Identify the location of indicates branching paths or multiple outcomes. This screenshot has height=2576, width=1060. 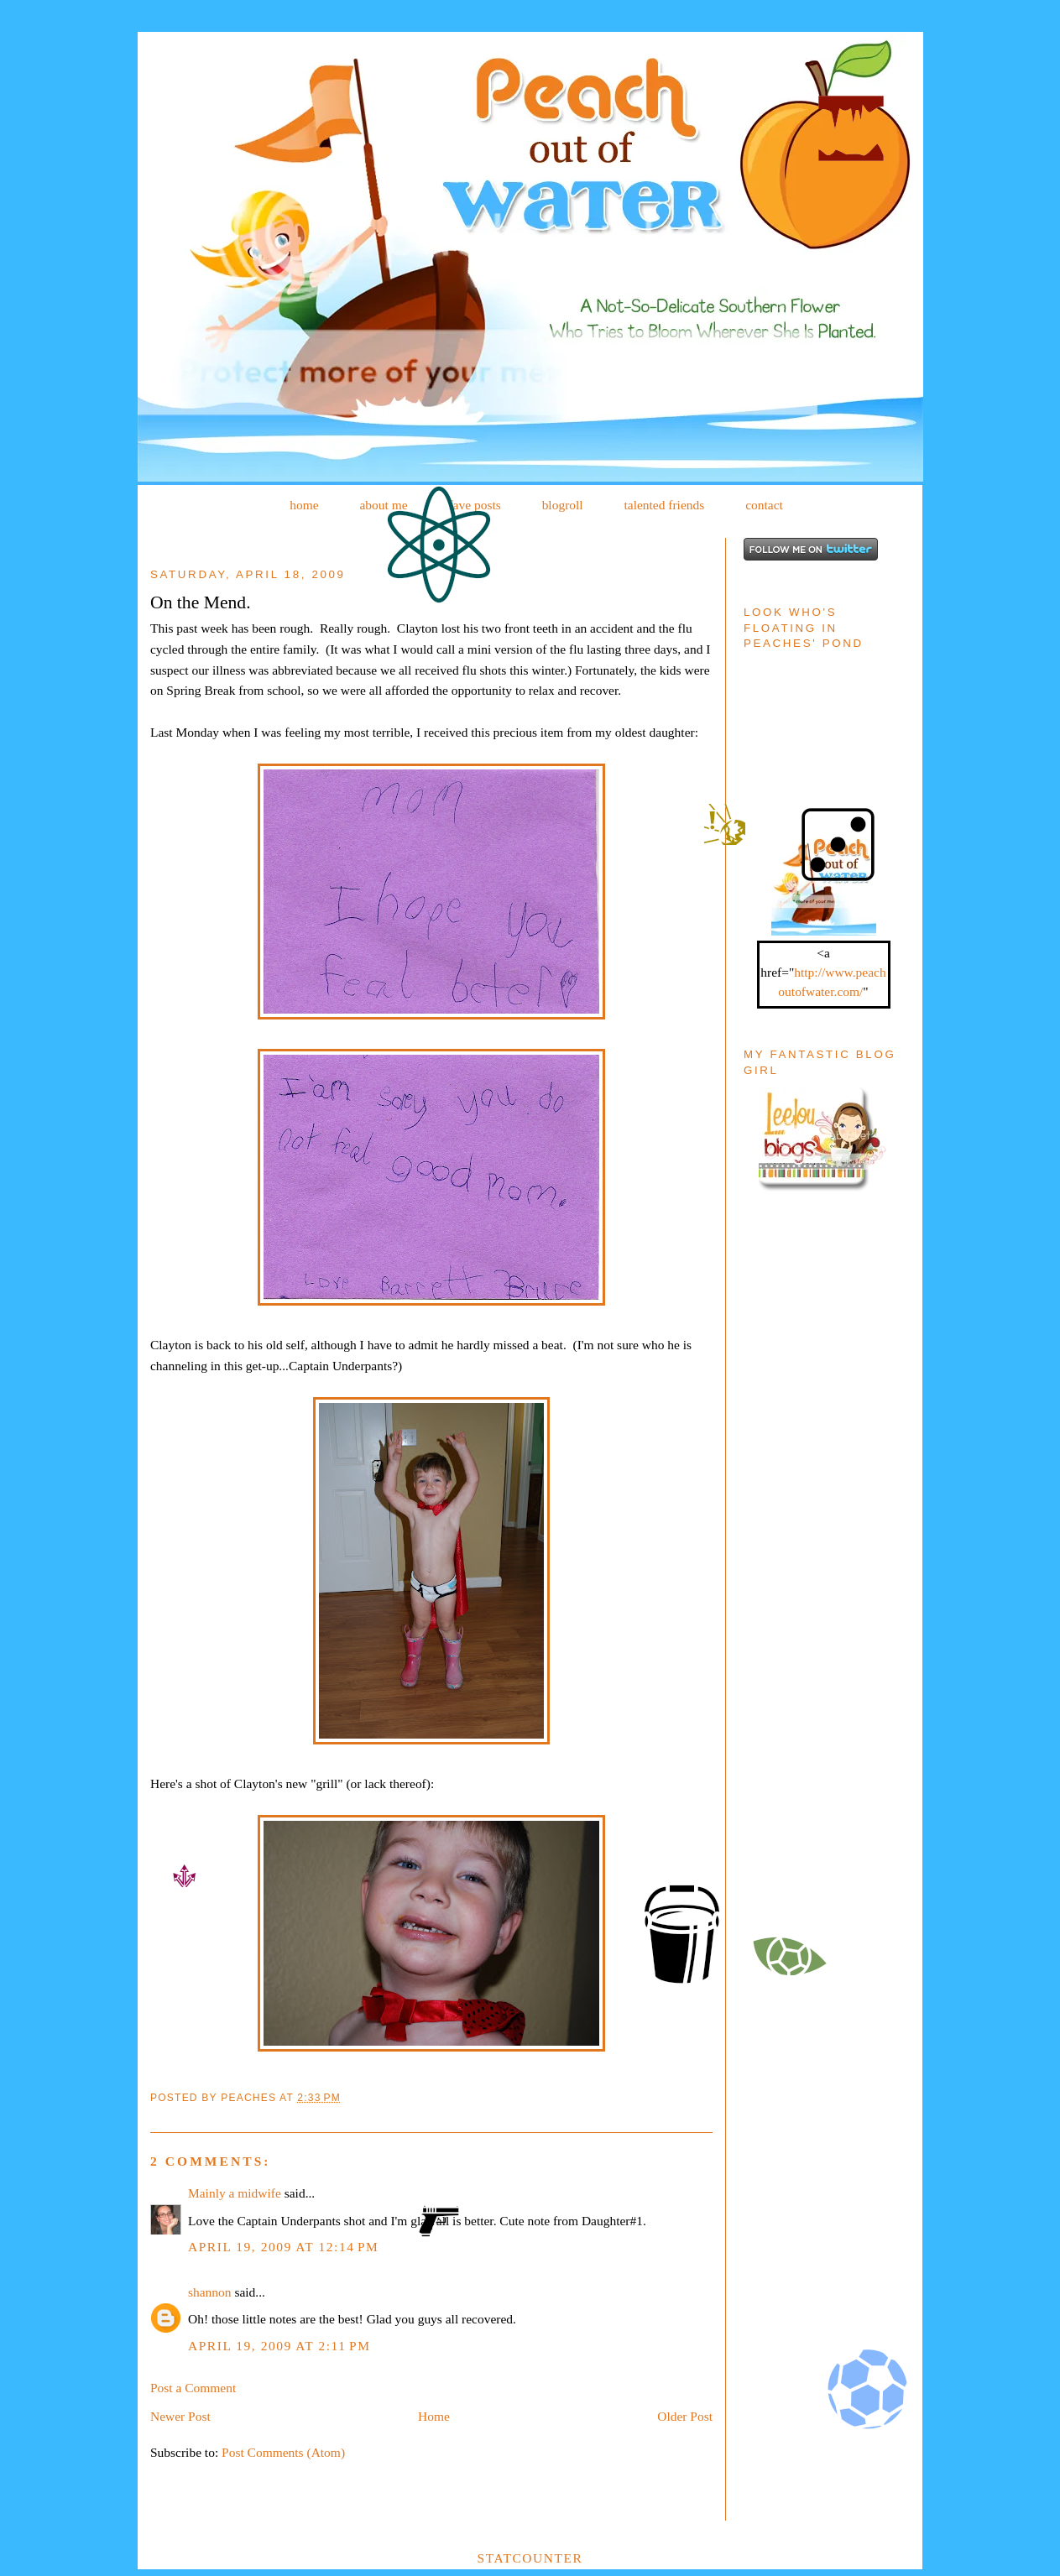
(184, 1875).